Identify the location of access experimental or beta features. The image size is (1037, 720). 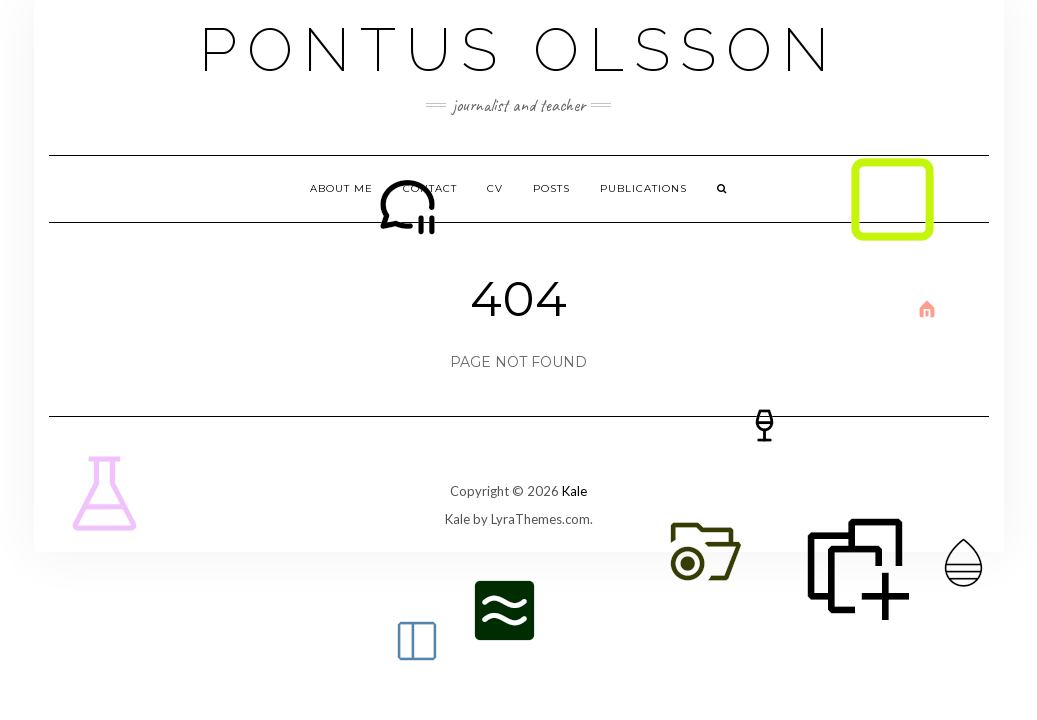
(104, 493).